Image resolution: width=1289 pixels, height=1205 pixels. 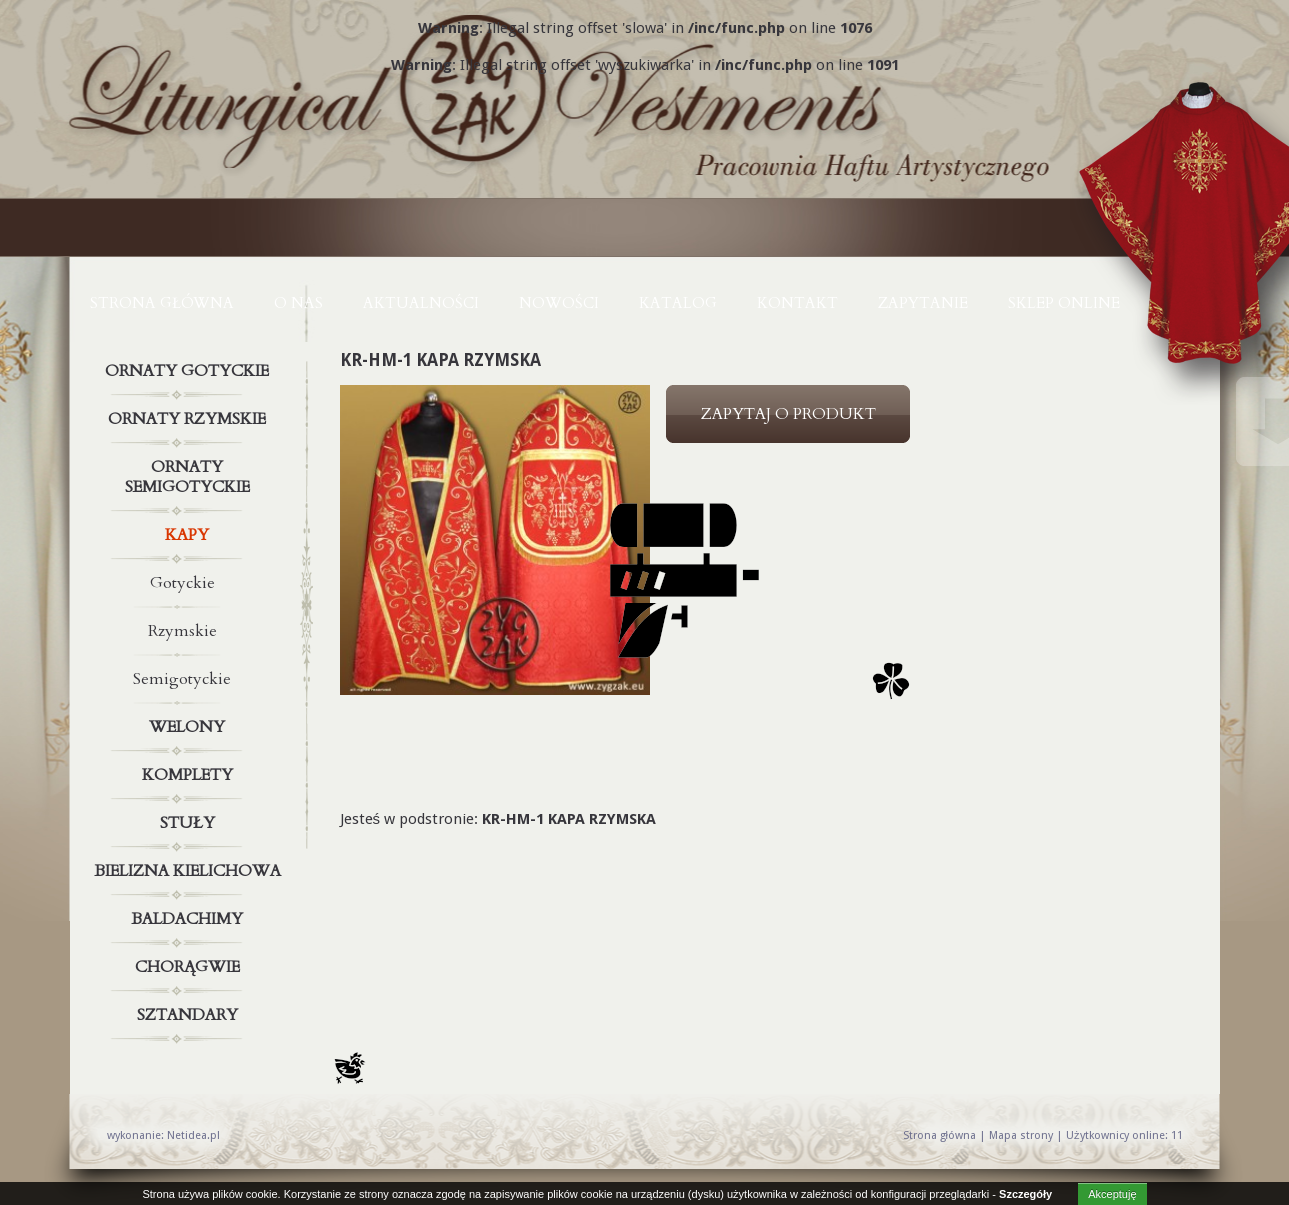 What do you see at coordinates (350, 1068) in the screenshot?
I see `select chicken in a farming or cooking game` at bounding box center [350, 1068].